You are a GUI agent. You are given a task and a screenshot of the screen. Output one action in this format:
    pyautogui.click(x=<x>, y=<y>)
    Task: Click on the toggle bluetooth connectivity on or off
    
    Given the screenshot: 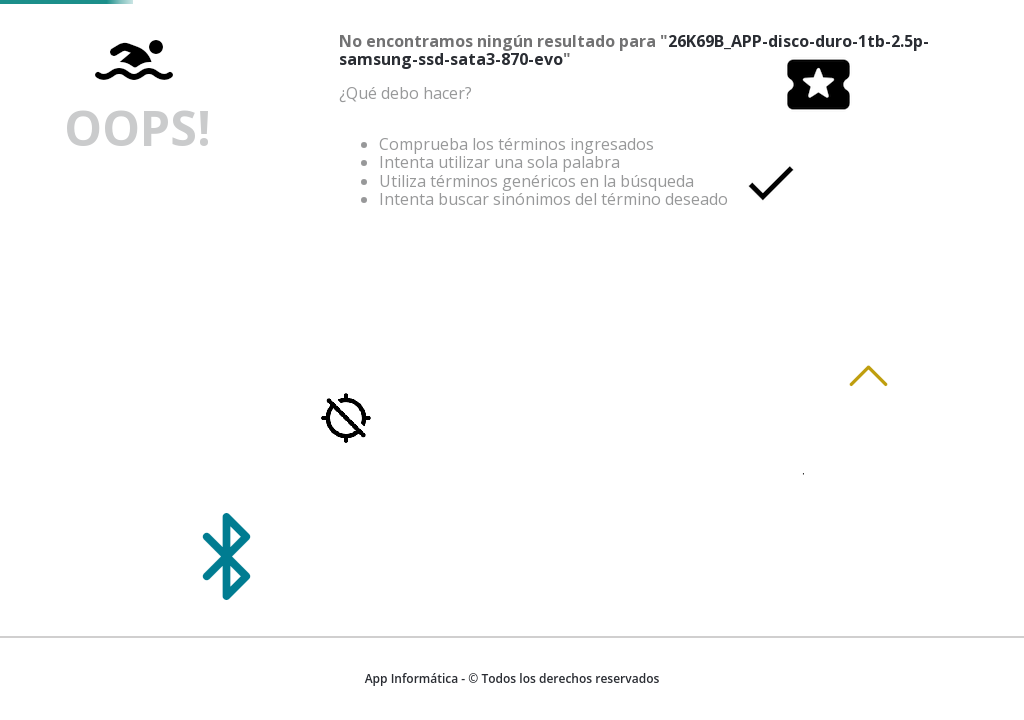 What is the action you would take?
    pyautogui.click(x=226, y=556)
    